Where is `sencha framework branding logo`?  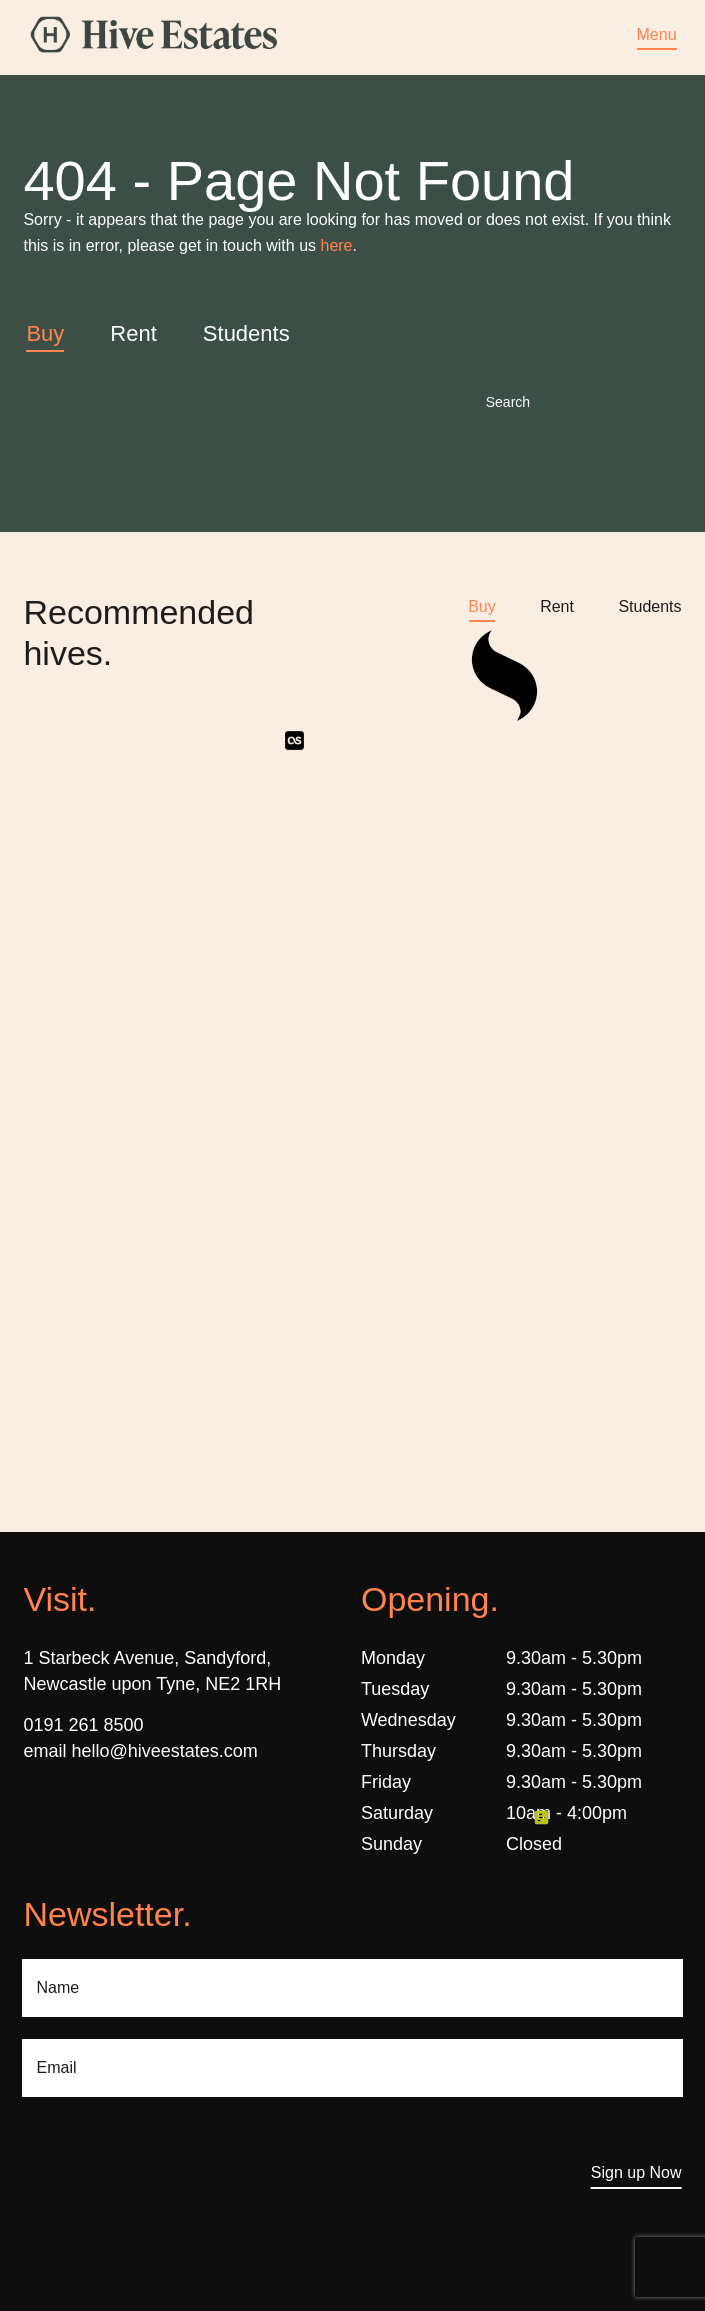
sencha framework branding logo is located at coordinates (504, 675).